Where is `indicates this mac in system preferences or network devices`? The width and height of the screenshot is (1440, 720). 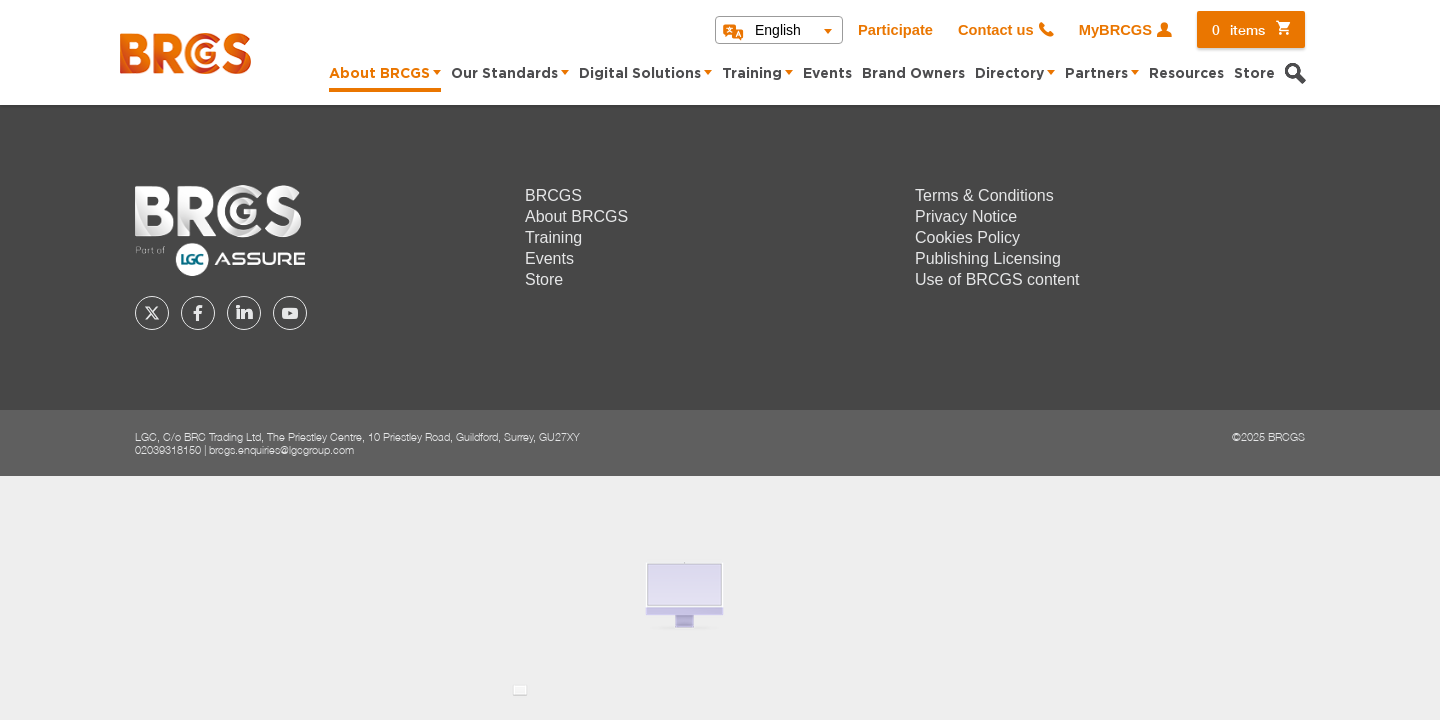 indicates this mac in system preferences or network devices is located at coordinates (684, 593).